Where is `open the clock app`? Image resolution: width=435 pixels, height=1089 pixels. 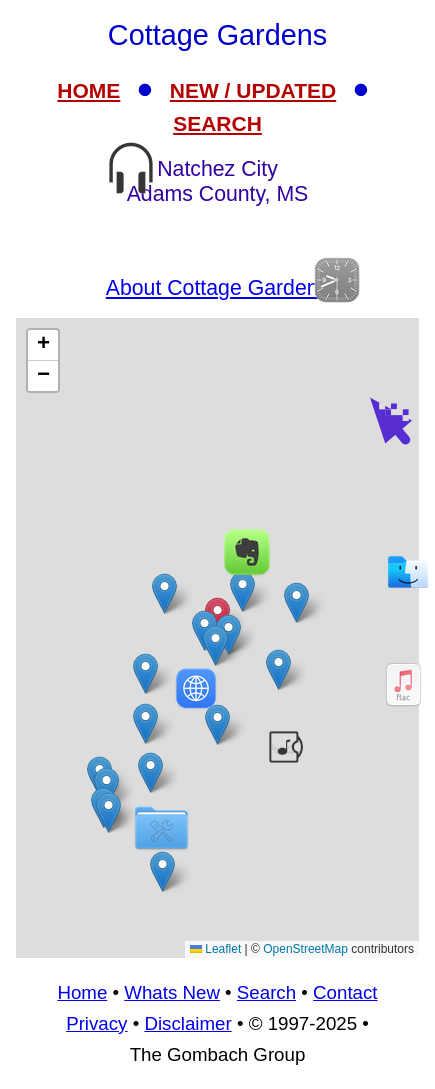 open the clock app is located at coordinates (337, 280).